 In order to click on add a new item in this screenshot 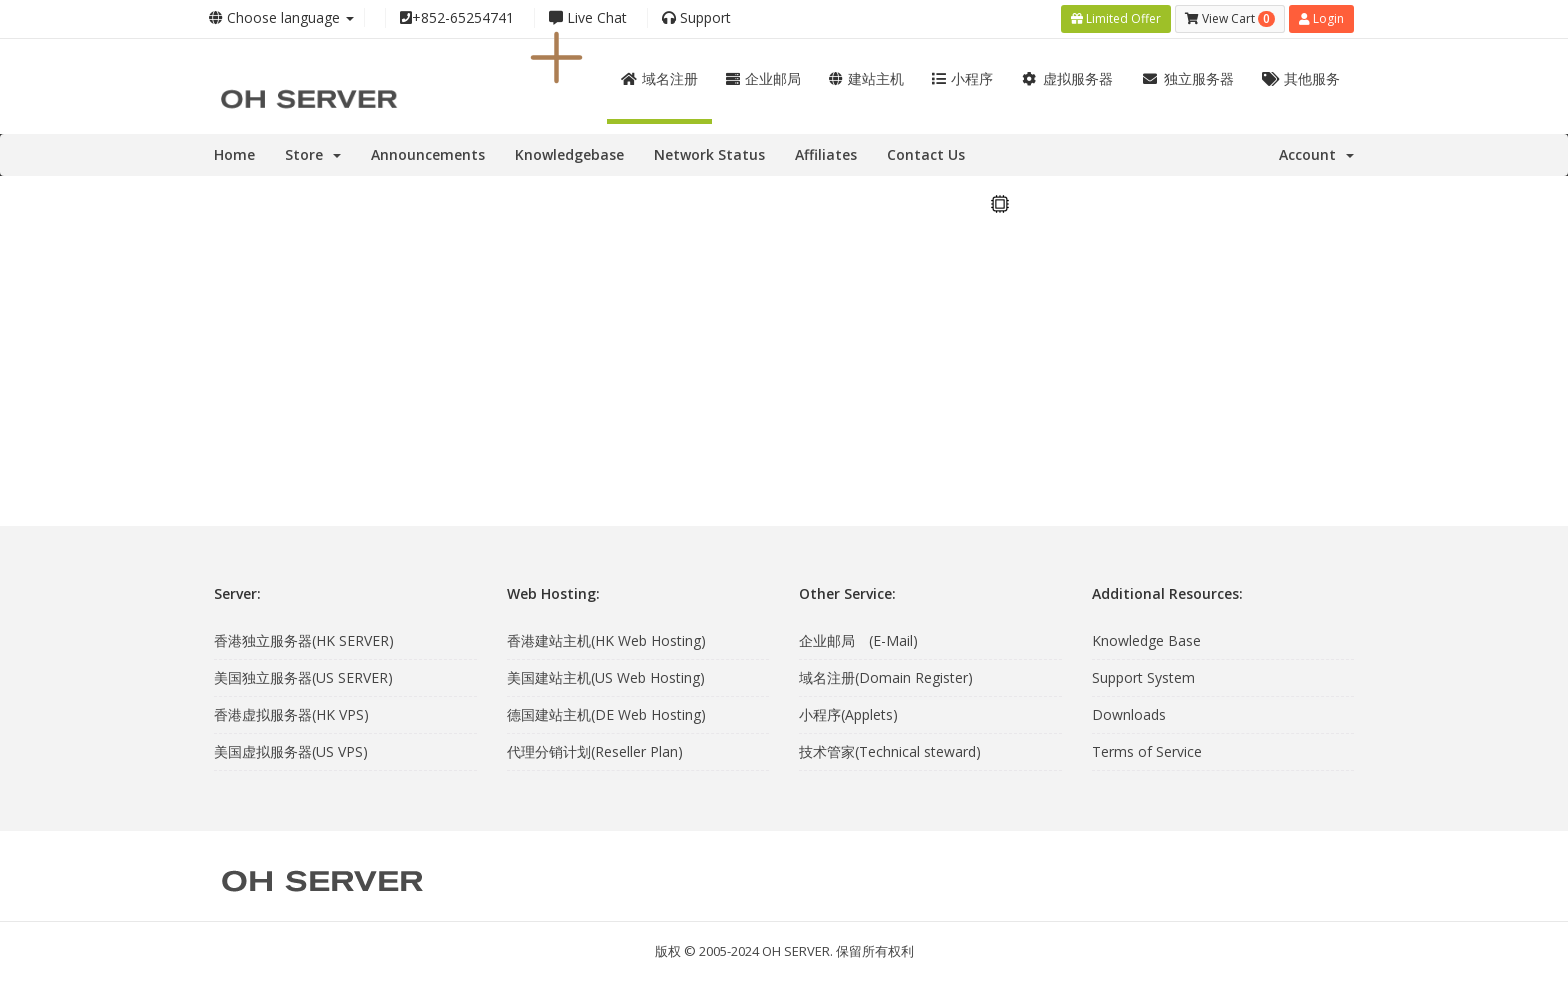, I will do `click(556, 57)`.